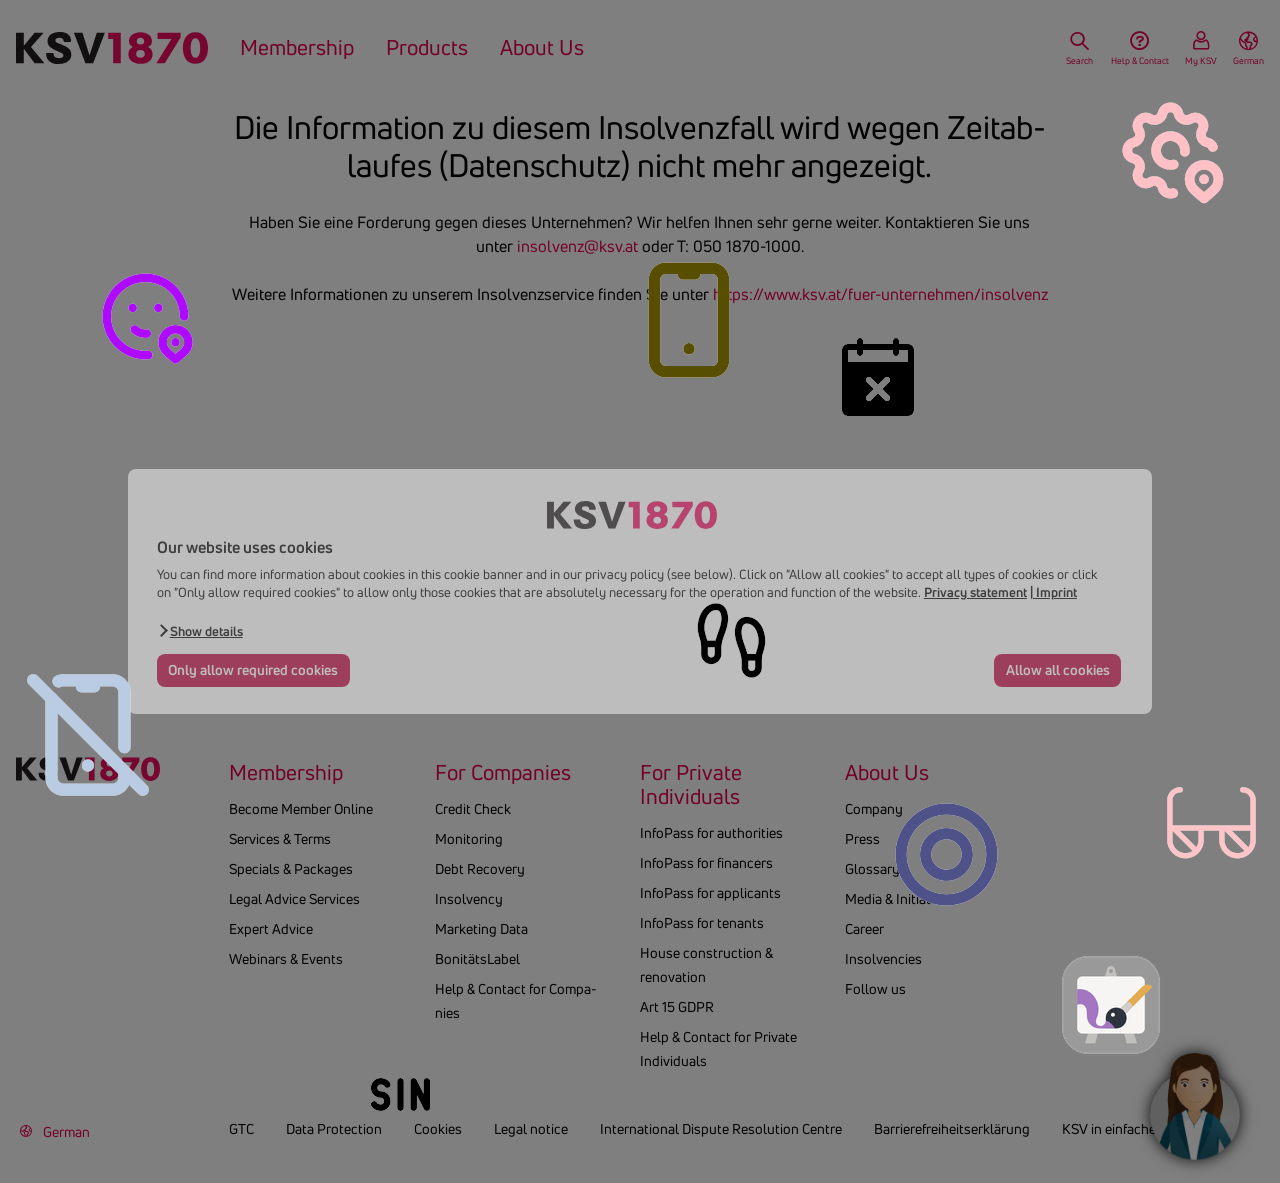  Describe the element at coordinates (88, 735) in the screenshot. I see `disable mobile device` at that location.